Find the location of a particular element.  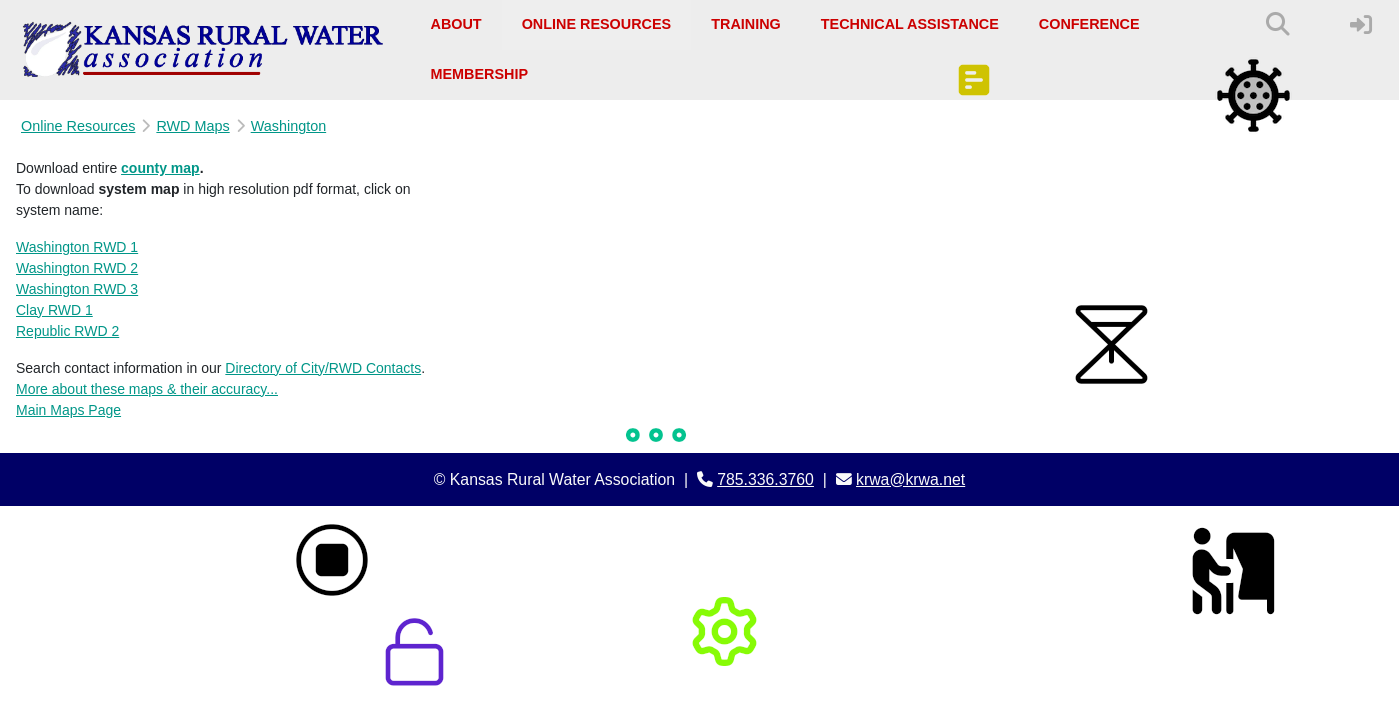

stop or halt a current process is located at coordinates (332, 560).